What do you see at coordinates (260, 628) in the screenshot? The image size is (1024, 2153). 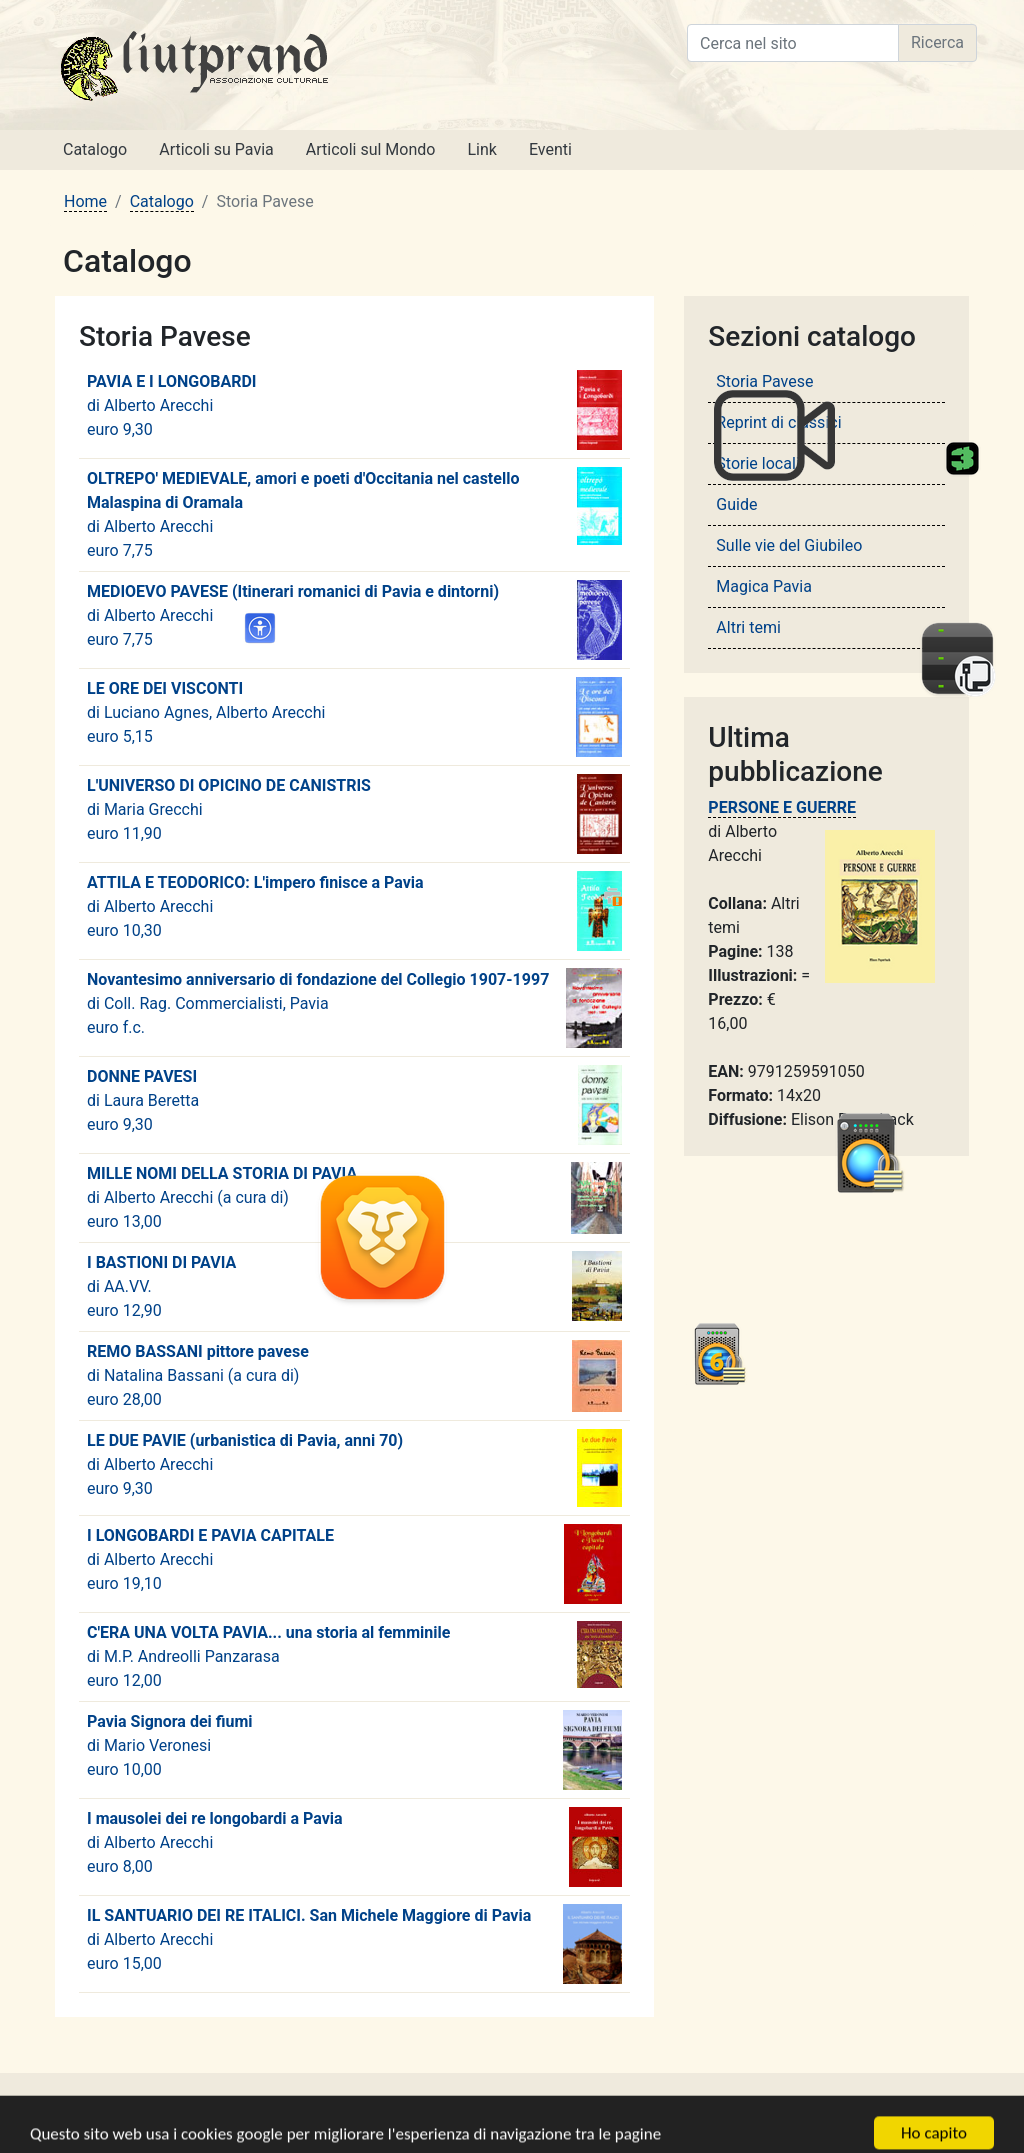 I see `access accessibility settings` at bounding box center [260, 628].